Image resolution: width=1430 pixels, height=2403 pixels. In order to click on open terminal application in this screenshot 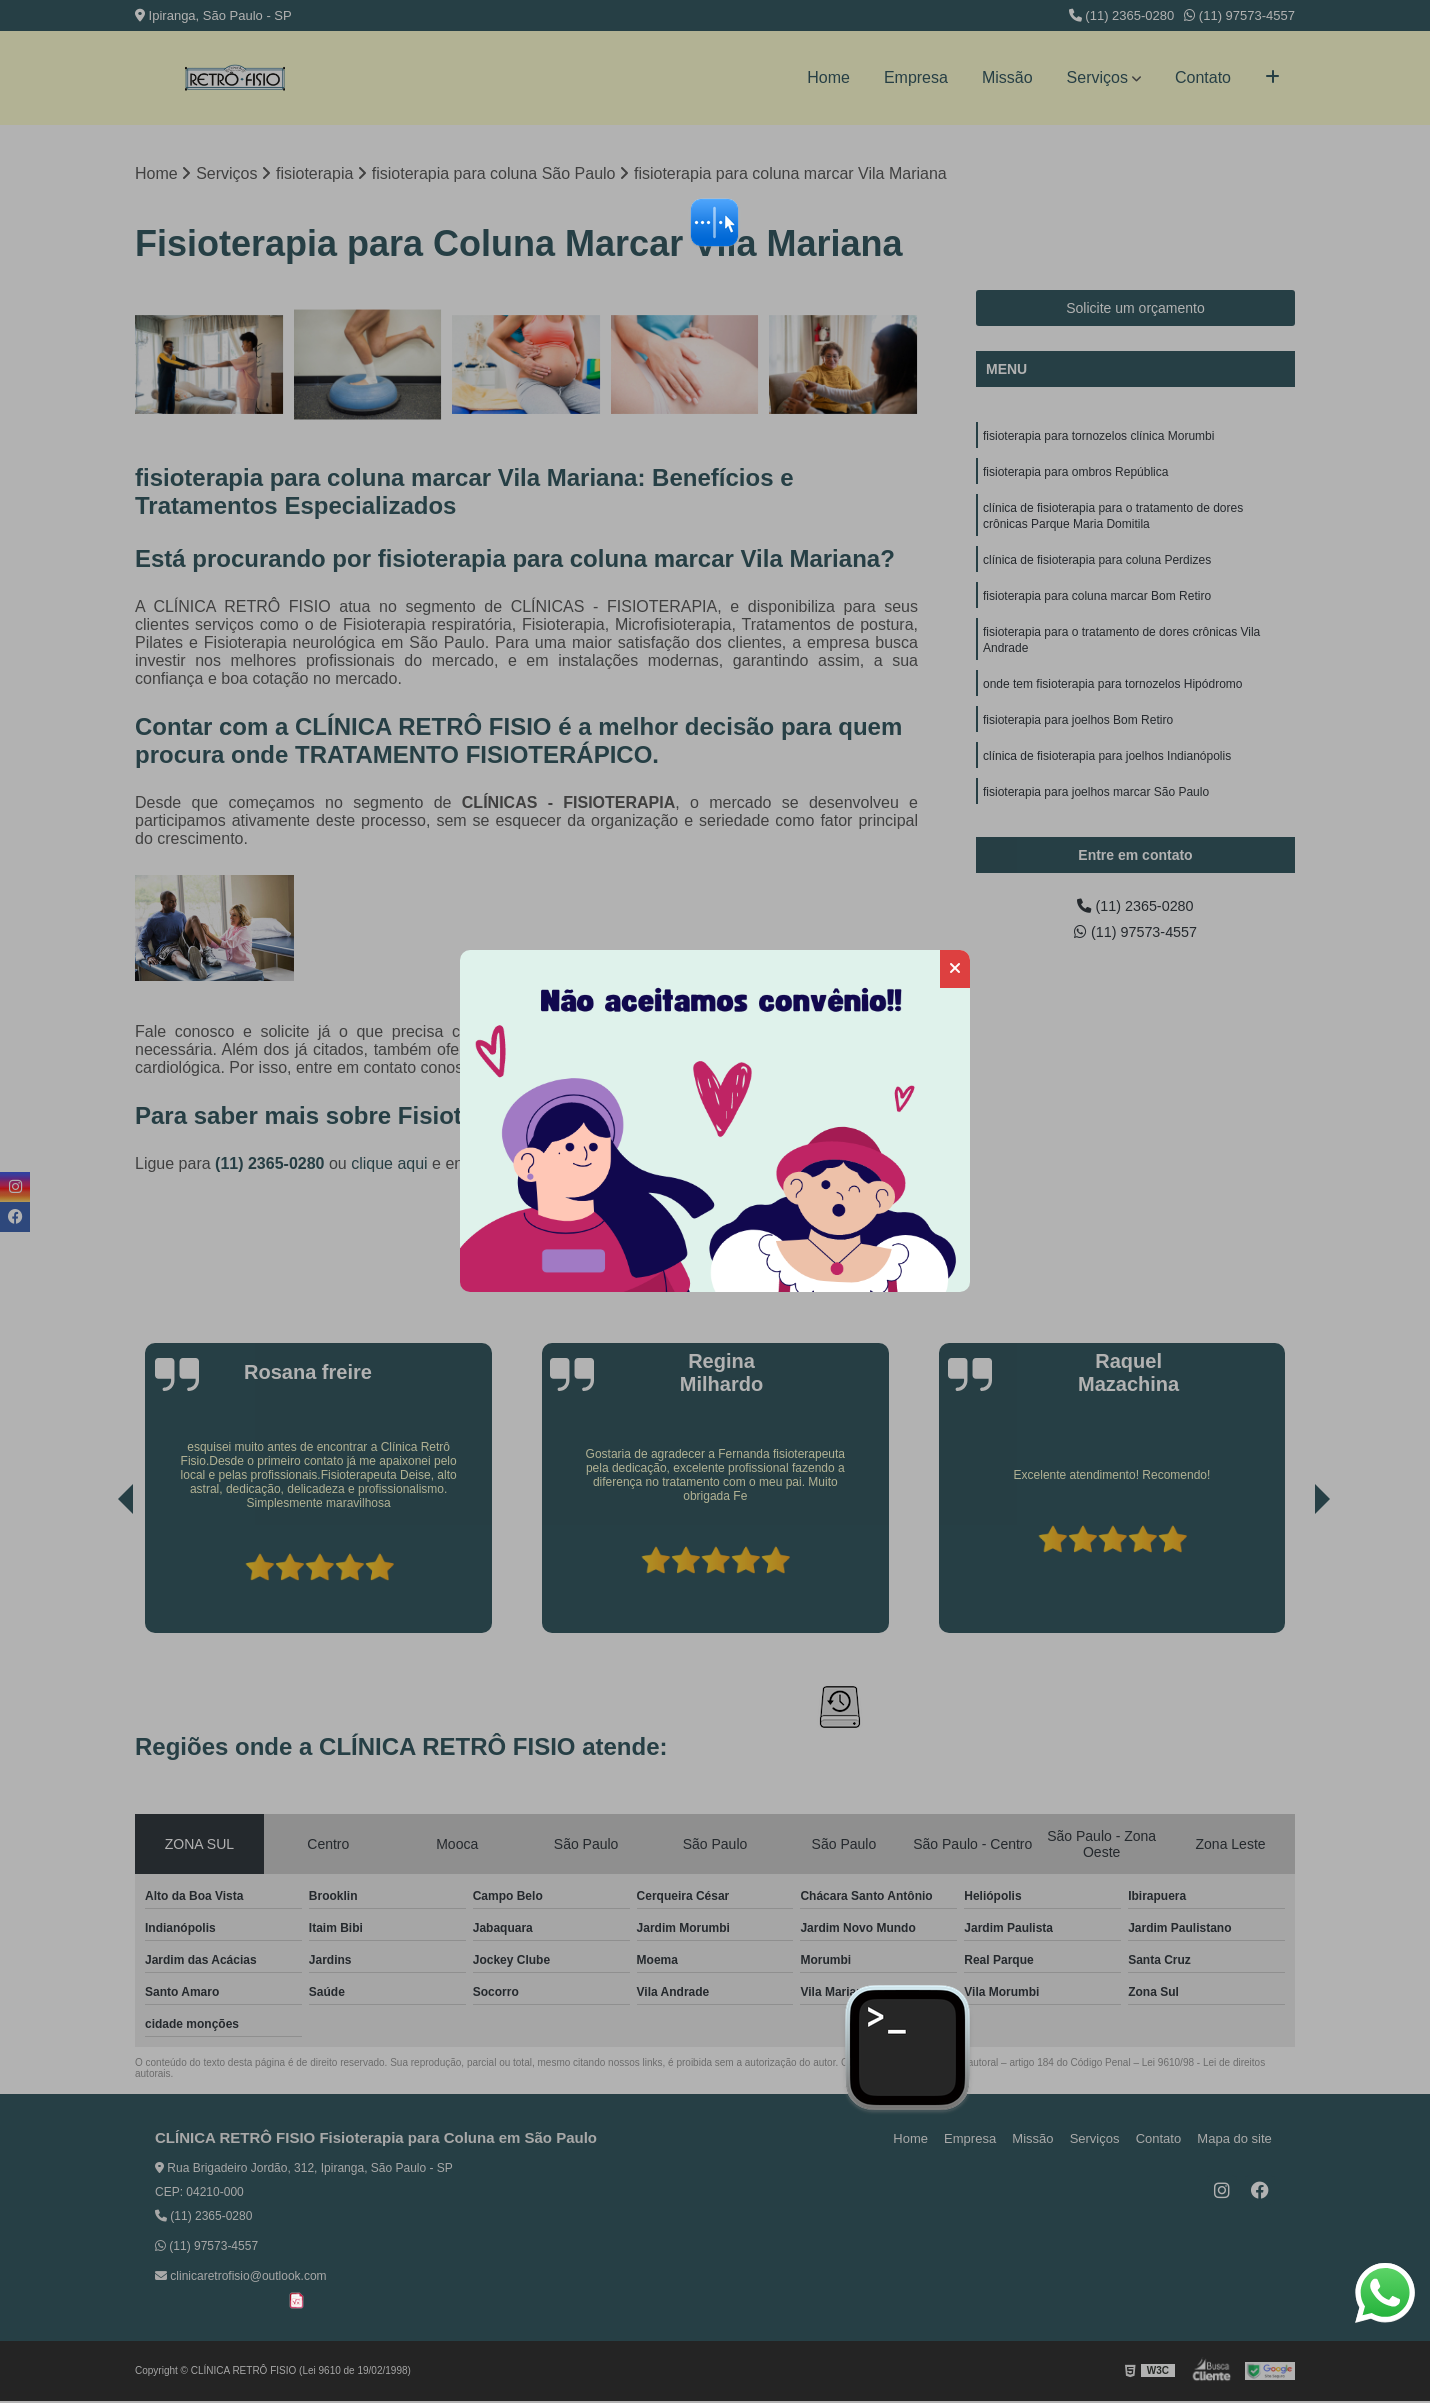, I will do `click(907, 2047)`.